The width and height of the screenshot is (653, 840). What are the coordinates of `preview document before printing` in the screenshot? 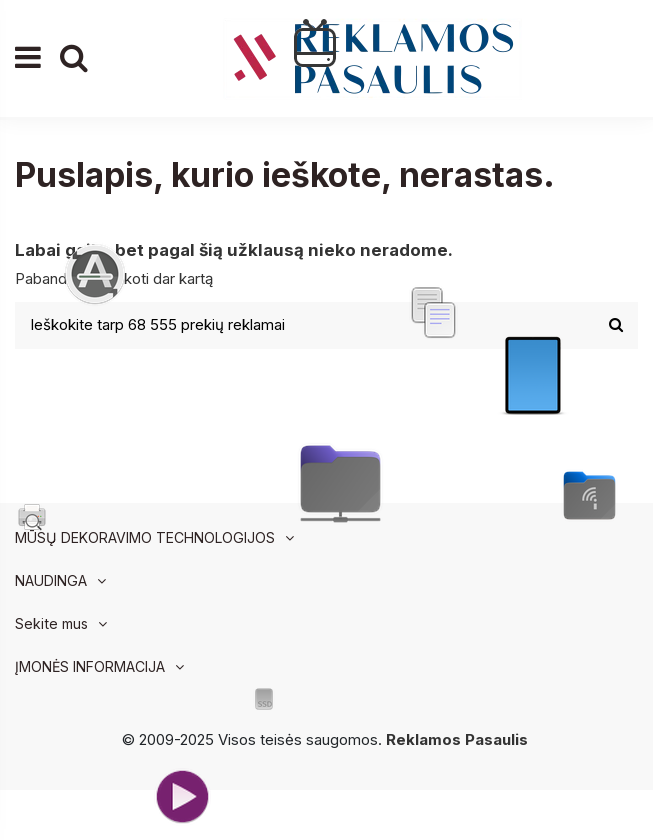 It's located at (32, 517).